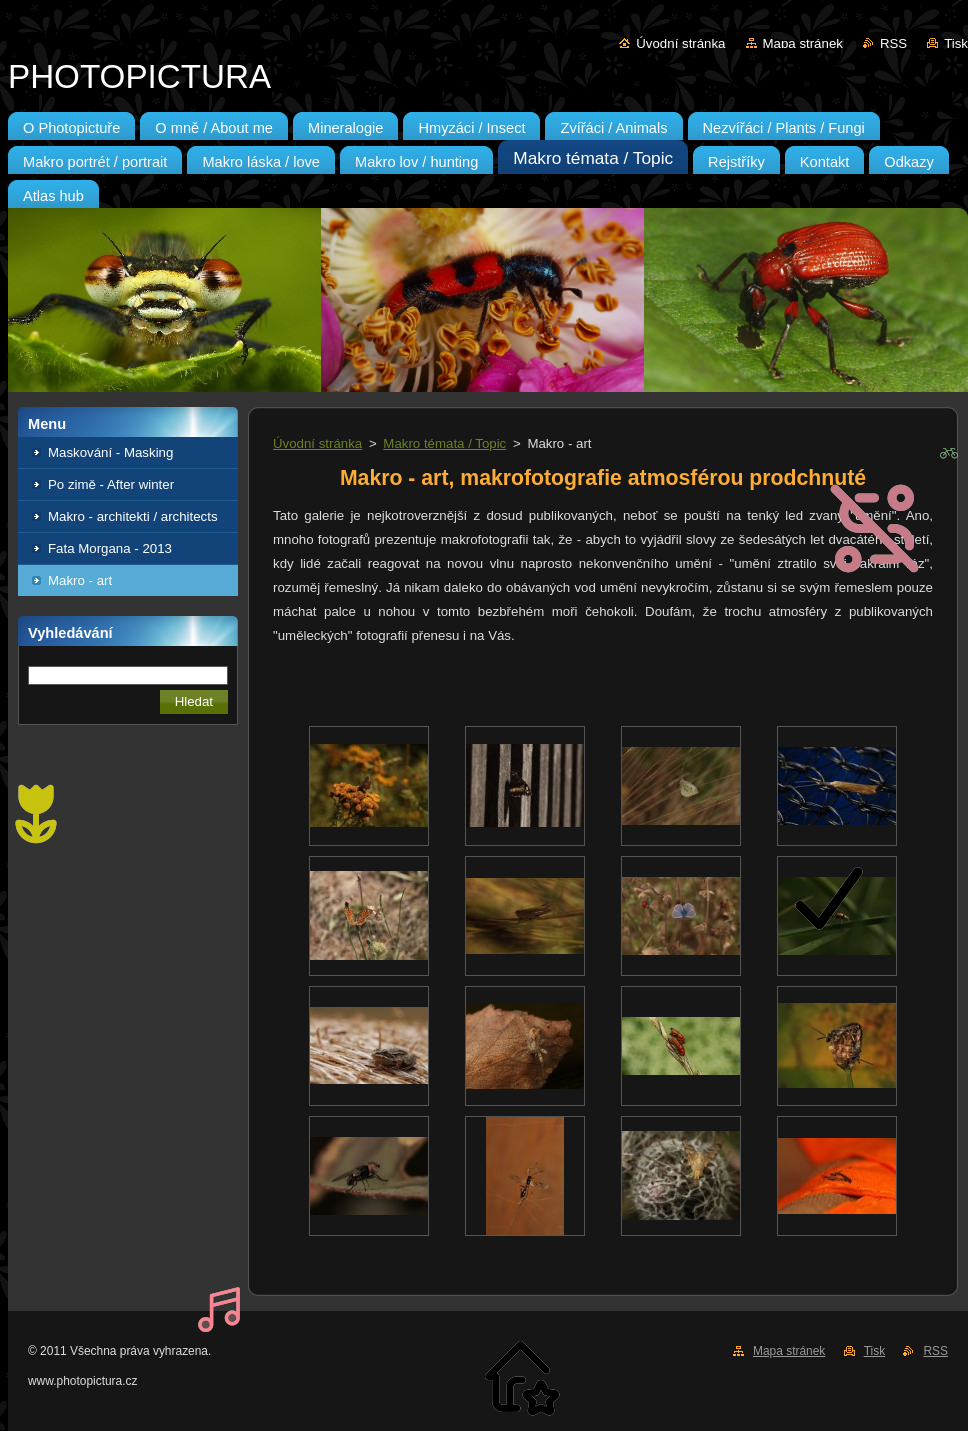  Describe the element at coordinates (829, 896) in the screenshot. I see `confirms a completed action or task` at that location.